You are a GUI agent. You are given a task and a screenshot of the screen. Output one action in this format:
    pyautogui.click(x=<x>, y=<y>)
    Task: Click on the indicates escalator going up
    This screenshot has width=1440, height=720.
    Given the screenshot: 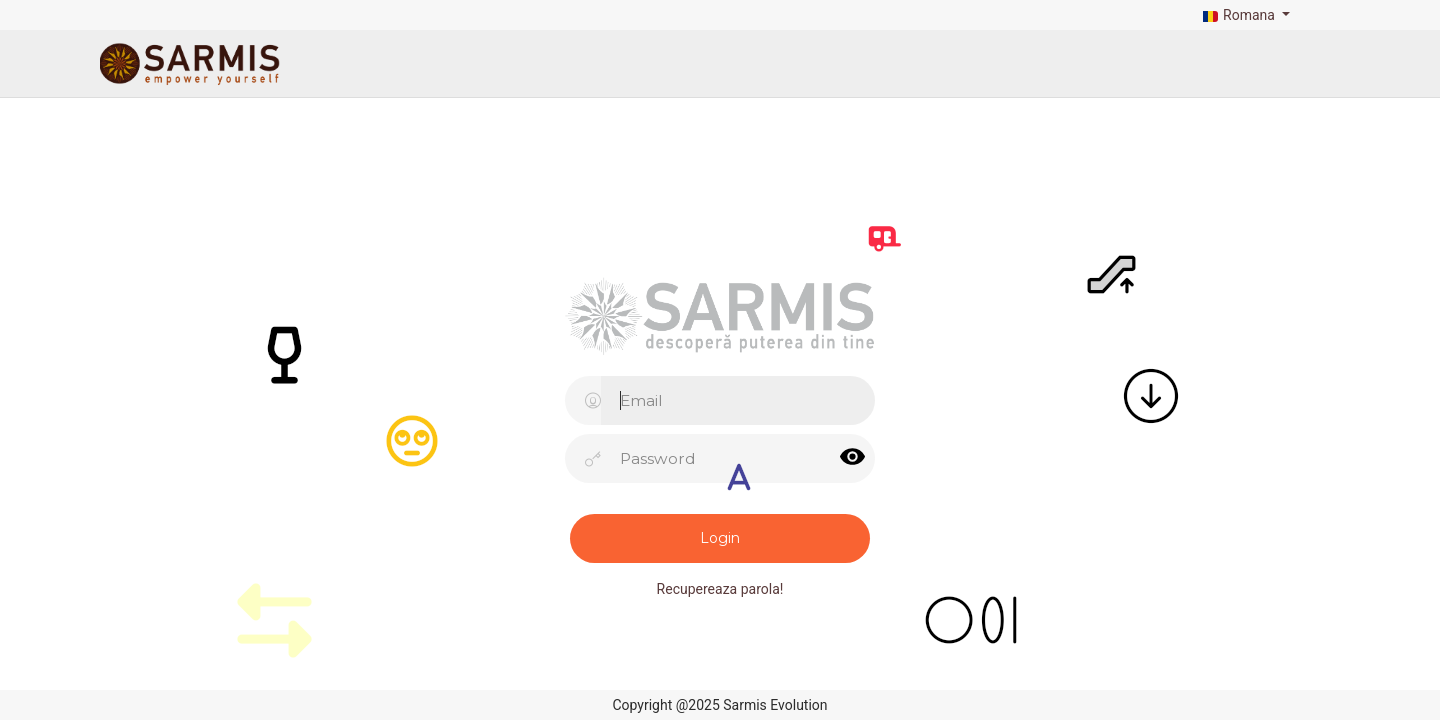 What is the action you would take?
    pyautogui.click(x=1111, y=274)
    